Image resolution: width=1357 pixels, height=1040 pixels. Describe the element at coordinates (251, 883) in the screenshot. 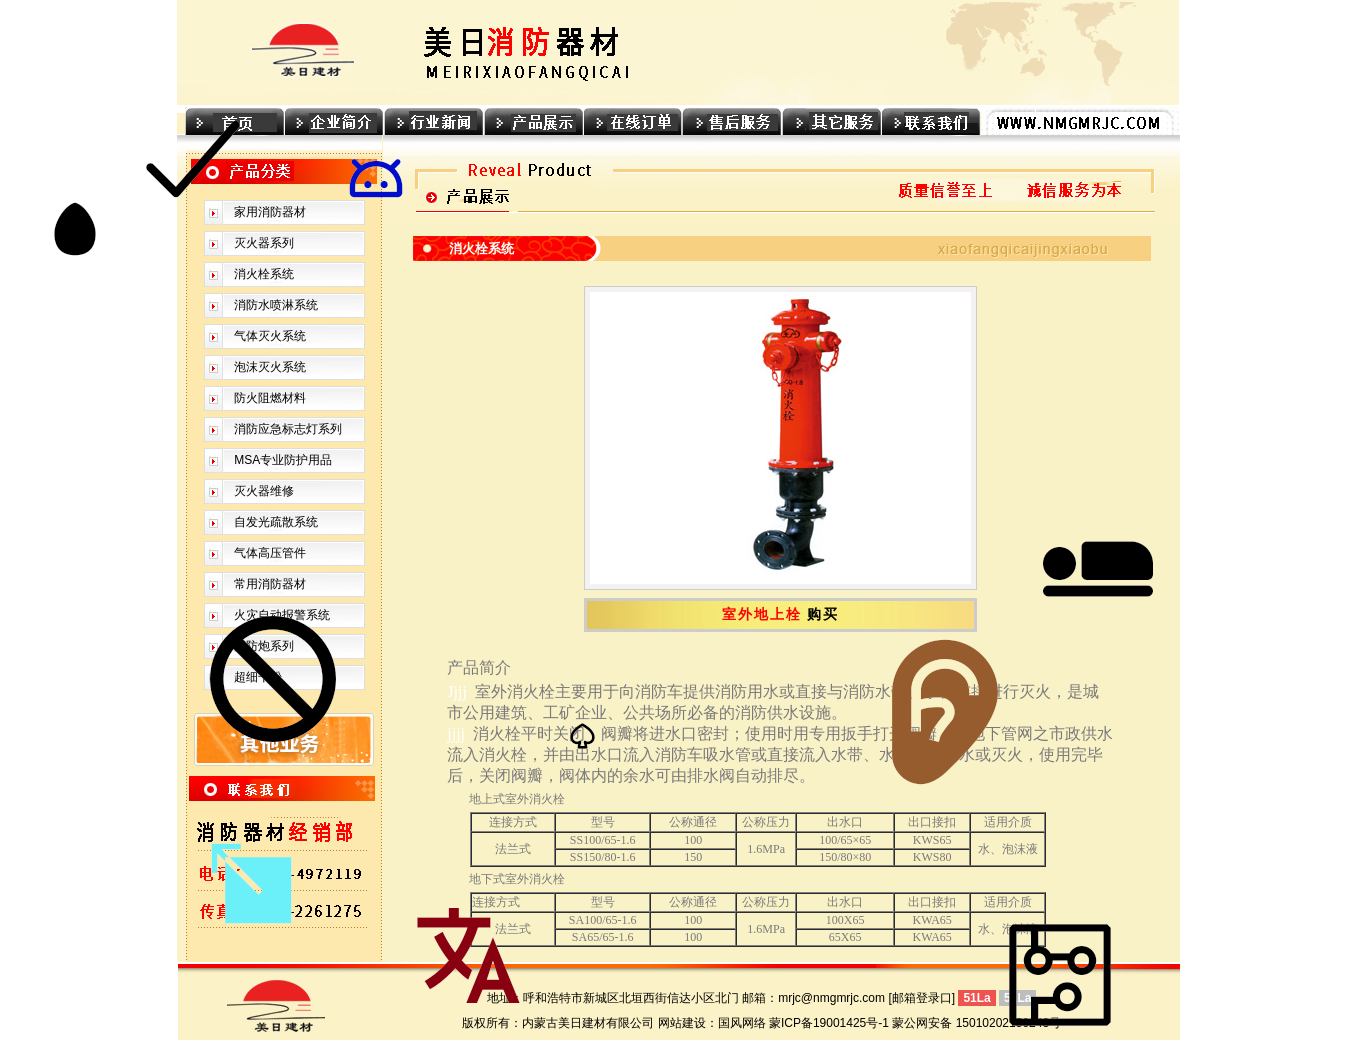

I see `navigate to previous screen or parent folder` at that location.